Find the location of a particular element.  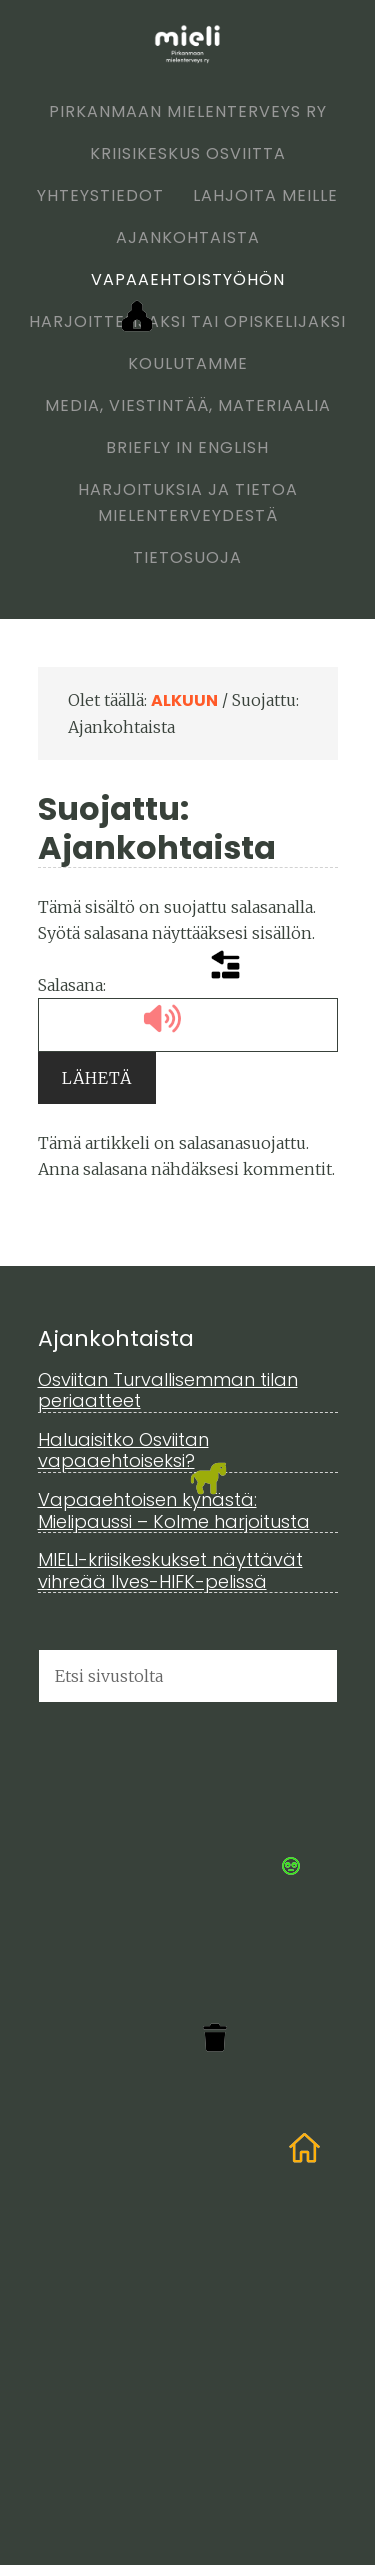

find nearby places of worship is located at coordinates (137, 316).